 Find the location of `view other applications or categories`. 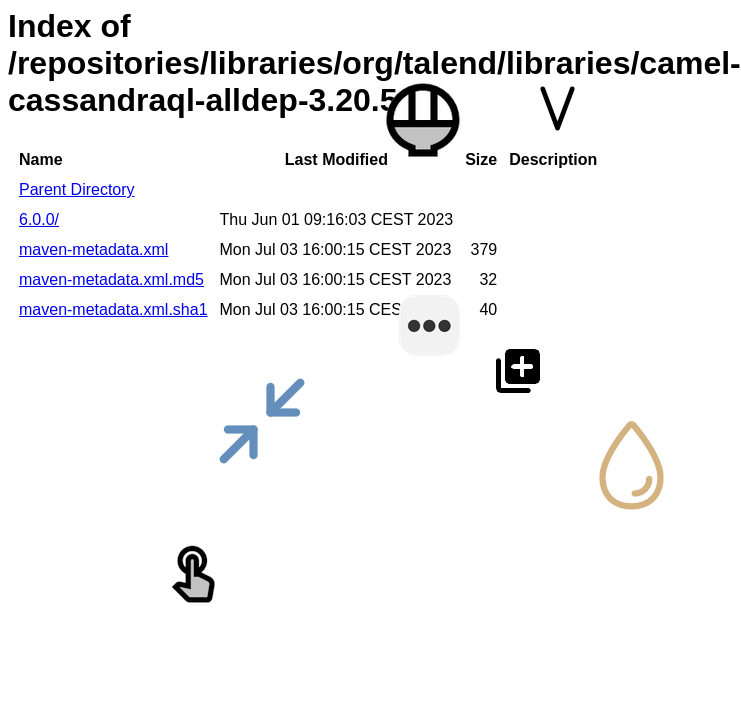

view other applications or categories is located at coordinates (429, 325).